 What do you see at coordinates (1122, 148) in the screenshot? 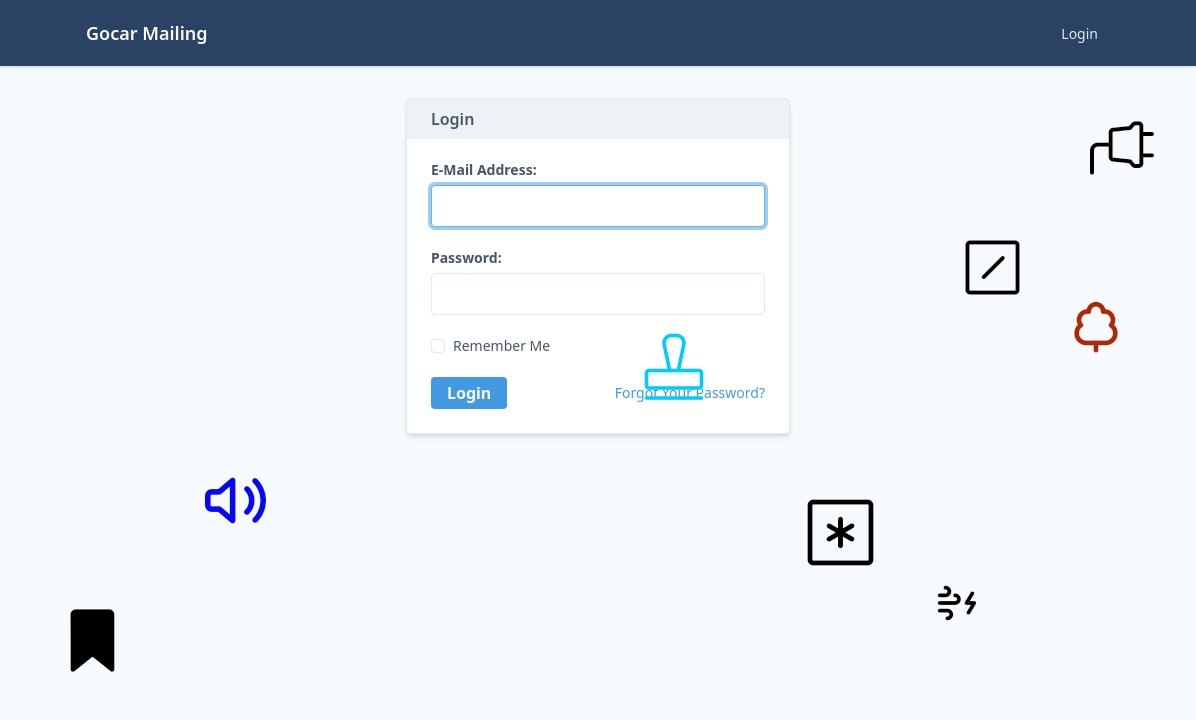
I see `connect a plugin or extension` at bounding box center [1122, 148].